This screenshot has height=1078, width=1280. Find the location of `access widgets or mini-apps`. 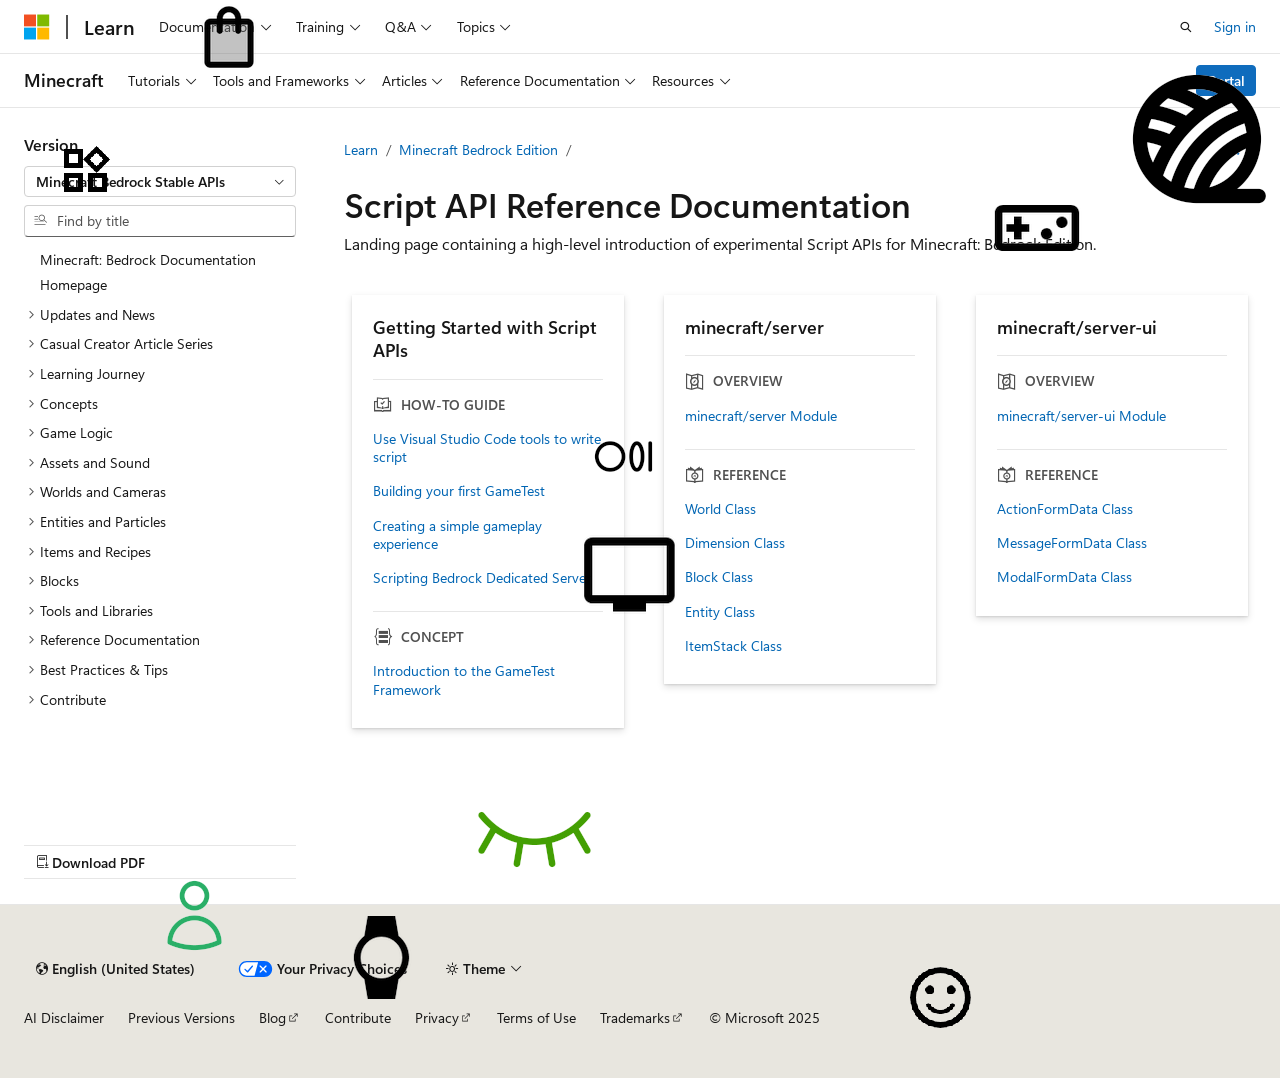

access widgets or mini-apps is located at coordinates (85, 170).